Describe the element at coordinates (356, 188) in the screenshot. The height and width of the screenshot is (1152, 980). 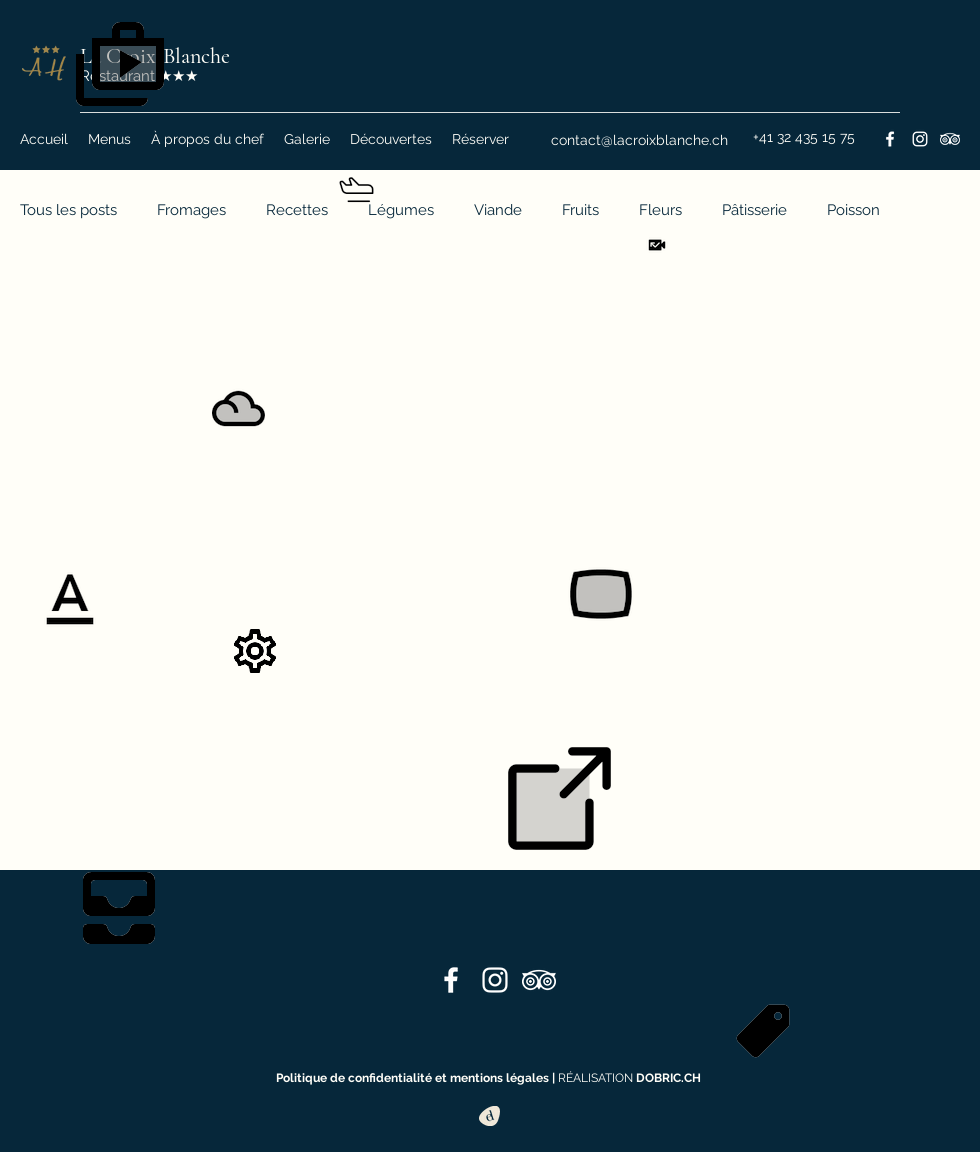
I see `indicates flight mode is active` at that location.